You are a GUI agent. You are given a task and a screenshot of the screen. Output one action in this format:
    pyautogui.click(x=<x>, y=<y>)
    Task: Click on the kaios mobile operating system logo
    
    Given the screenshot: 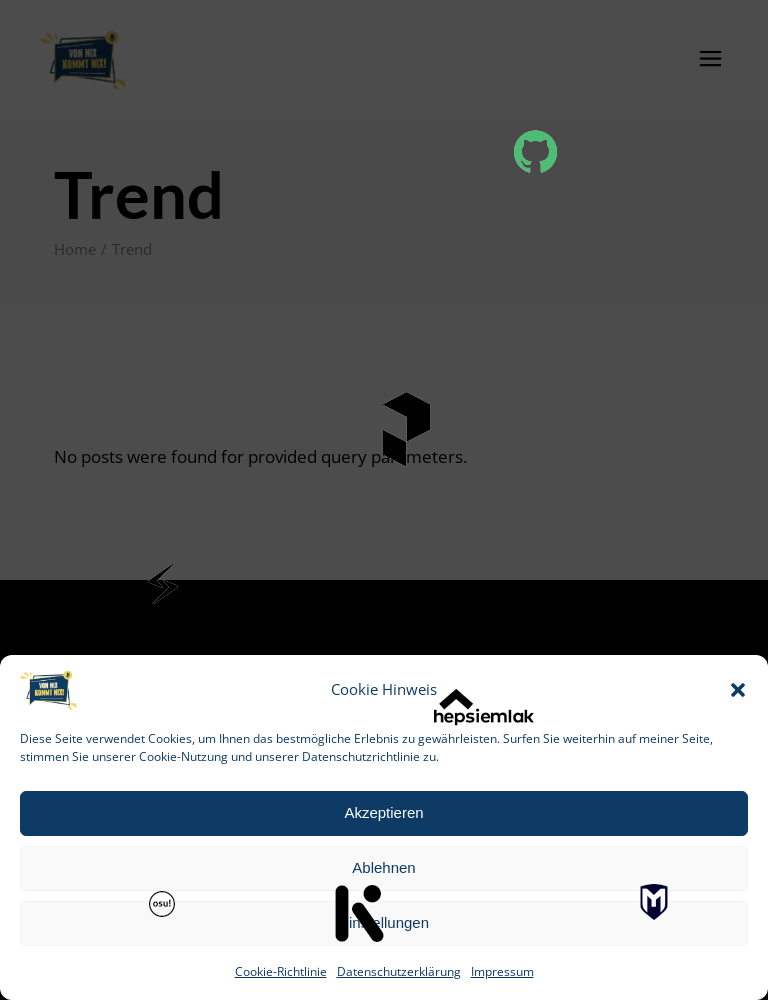 What is the action you would take?
    pyautogui.click(x=359, y=913)
    